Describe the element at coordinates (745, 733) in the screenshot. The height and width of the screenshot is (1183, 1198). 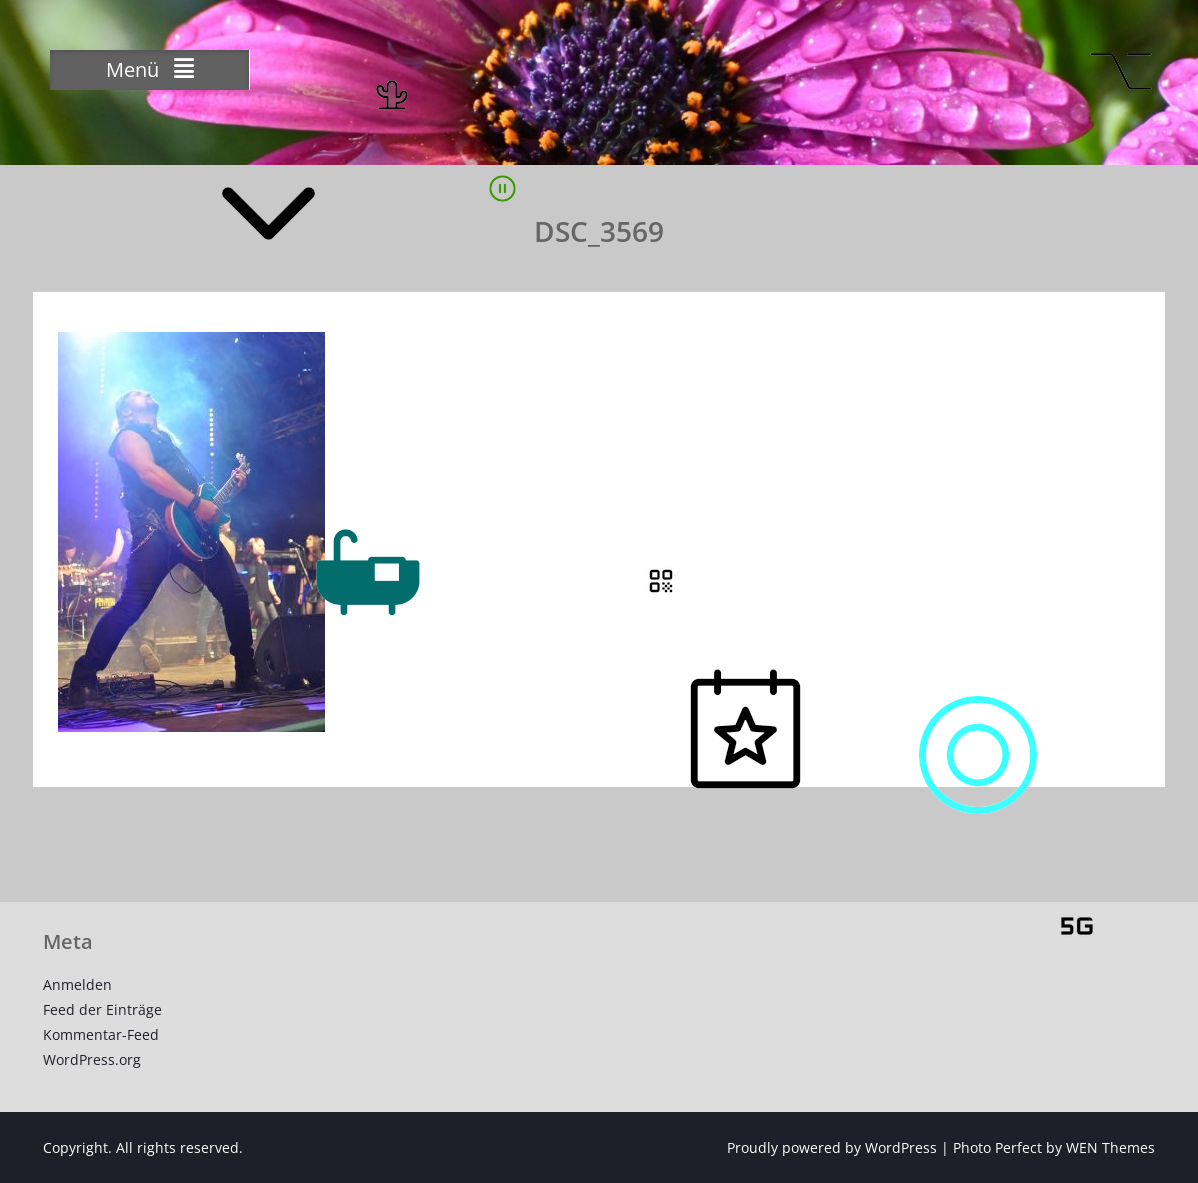
I see `view favorite or starred events` at that location.